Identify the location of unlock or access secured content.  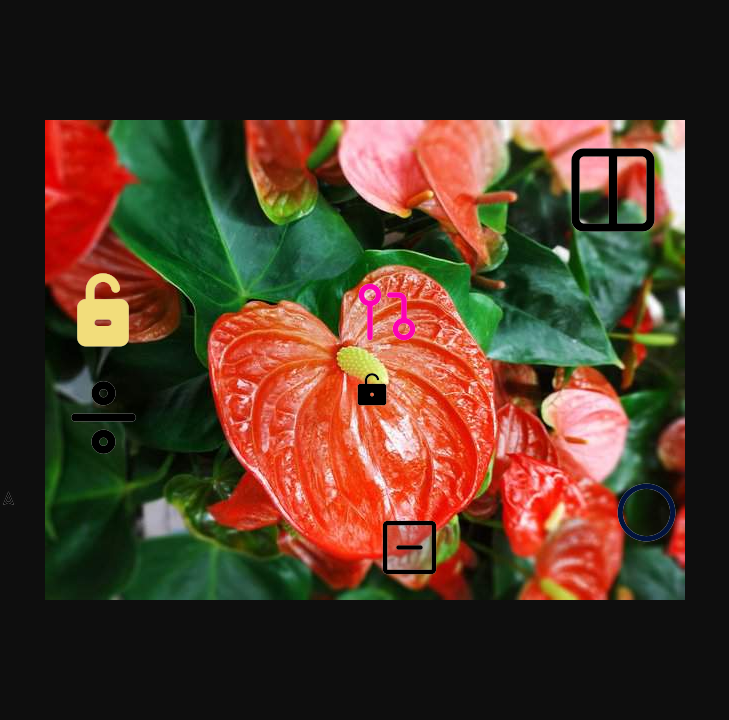
(372, 391).